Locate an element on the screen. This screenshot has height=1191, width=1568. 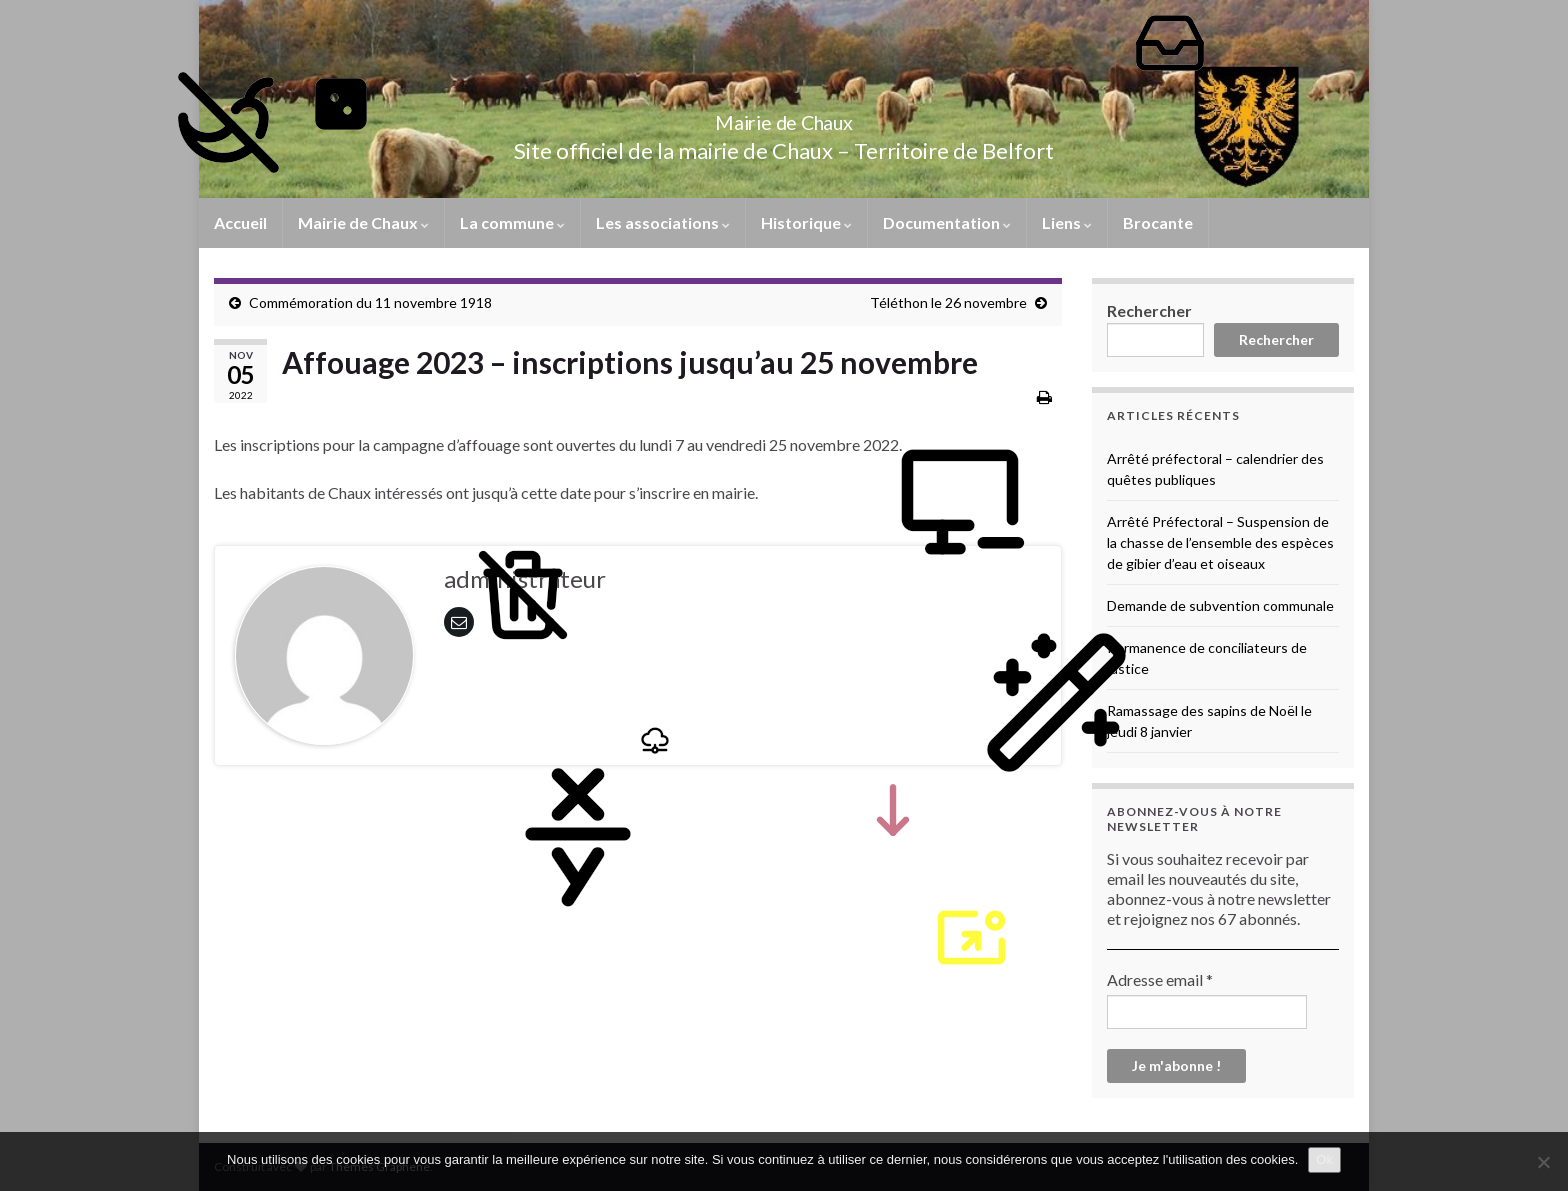
access cloud network settings is located at coordinates (655, 740).